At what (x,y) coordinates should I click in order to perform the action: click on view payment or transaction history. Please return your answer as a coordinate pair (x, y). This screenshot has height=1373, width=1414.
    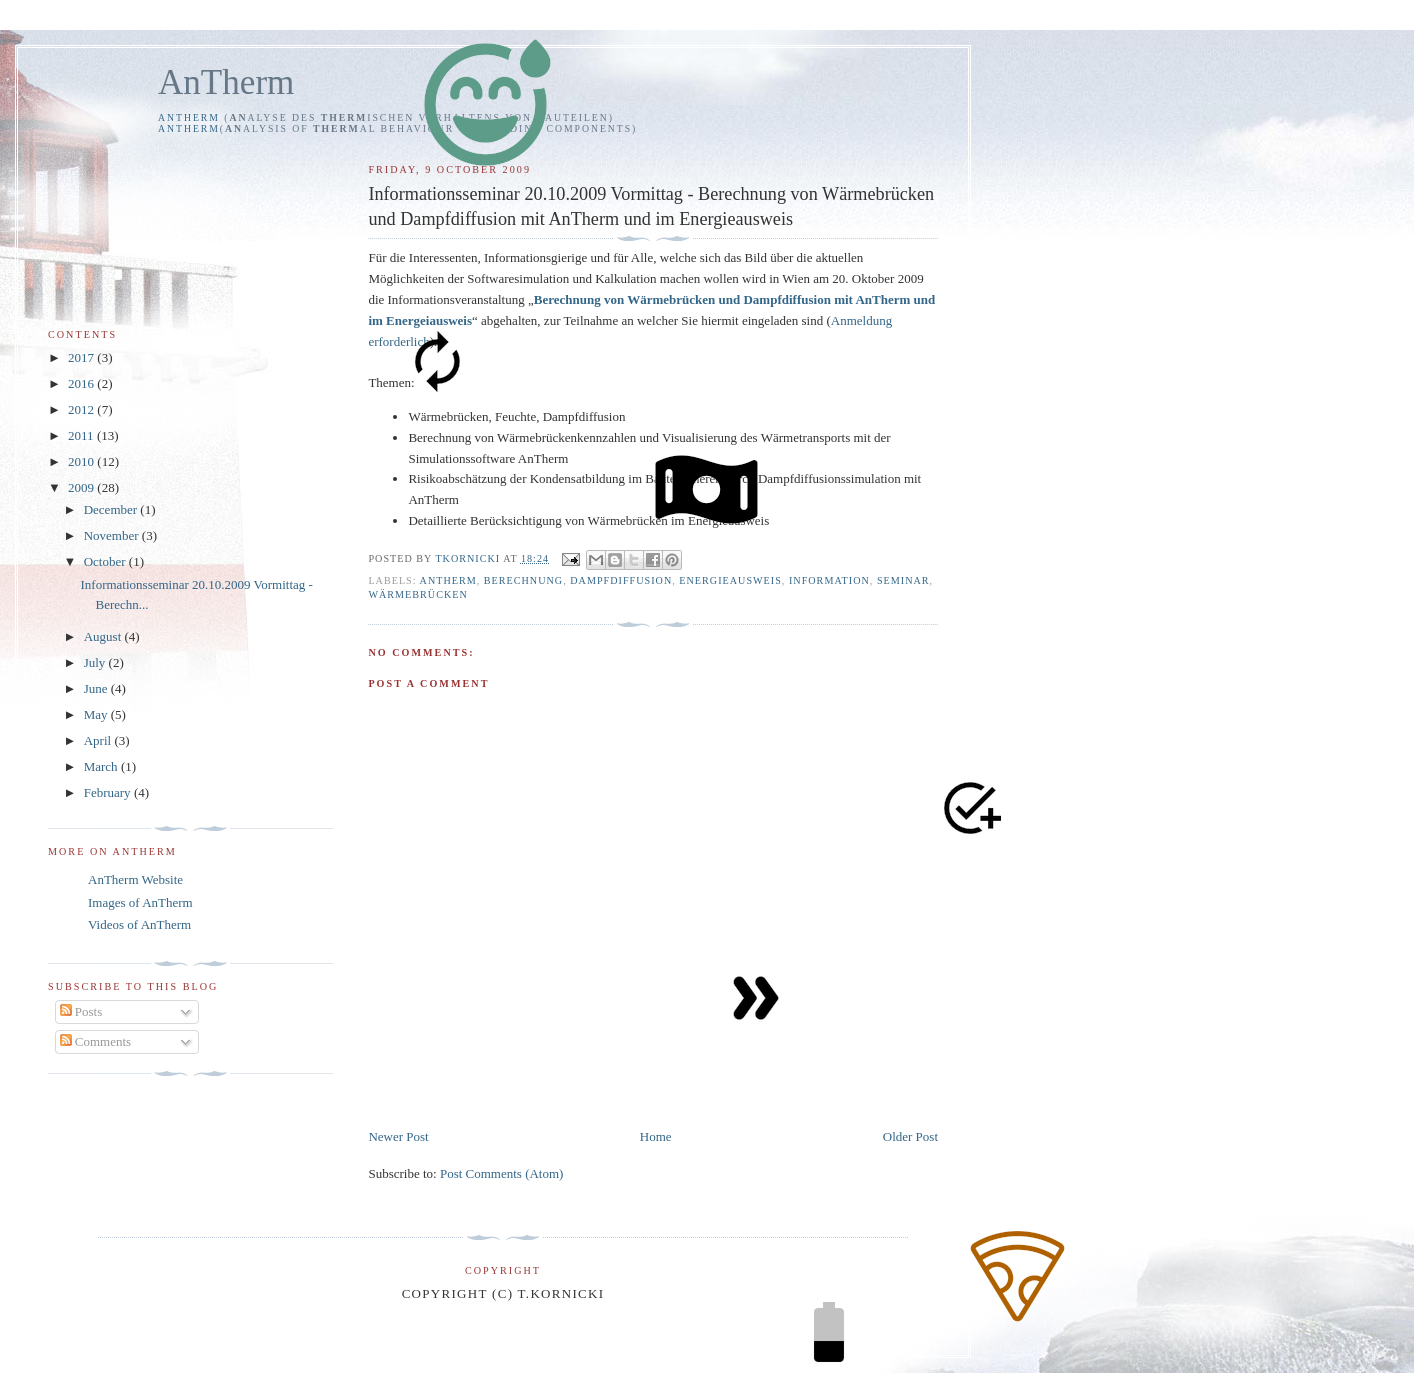
    Looking at the image, I should click on (706, 489).